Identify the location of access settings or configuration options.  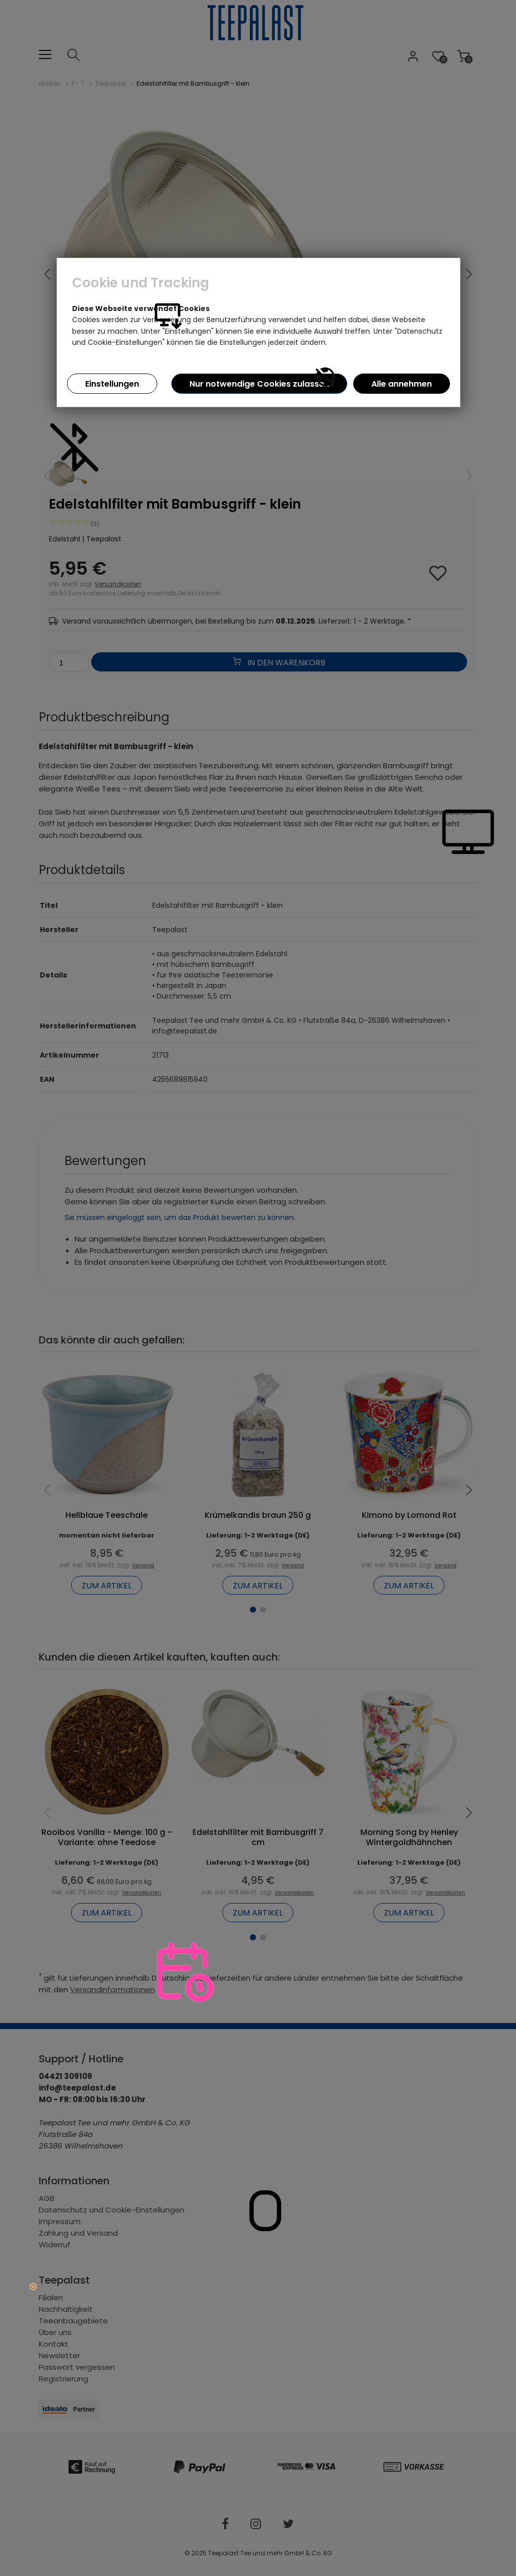
(33, 2287).